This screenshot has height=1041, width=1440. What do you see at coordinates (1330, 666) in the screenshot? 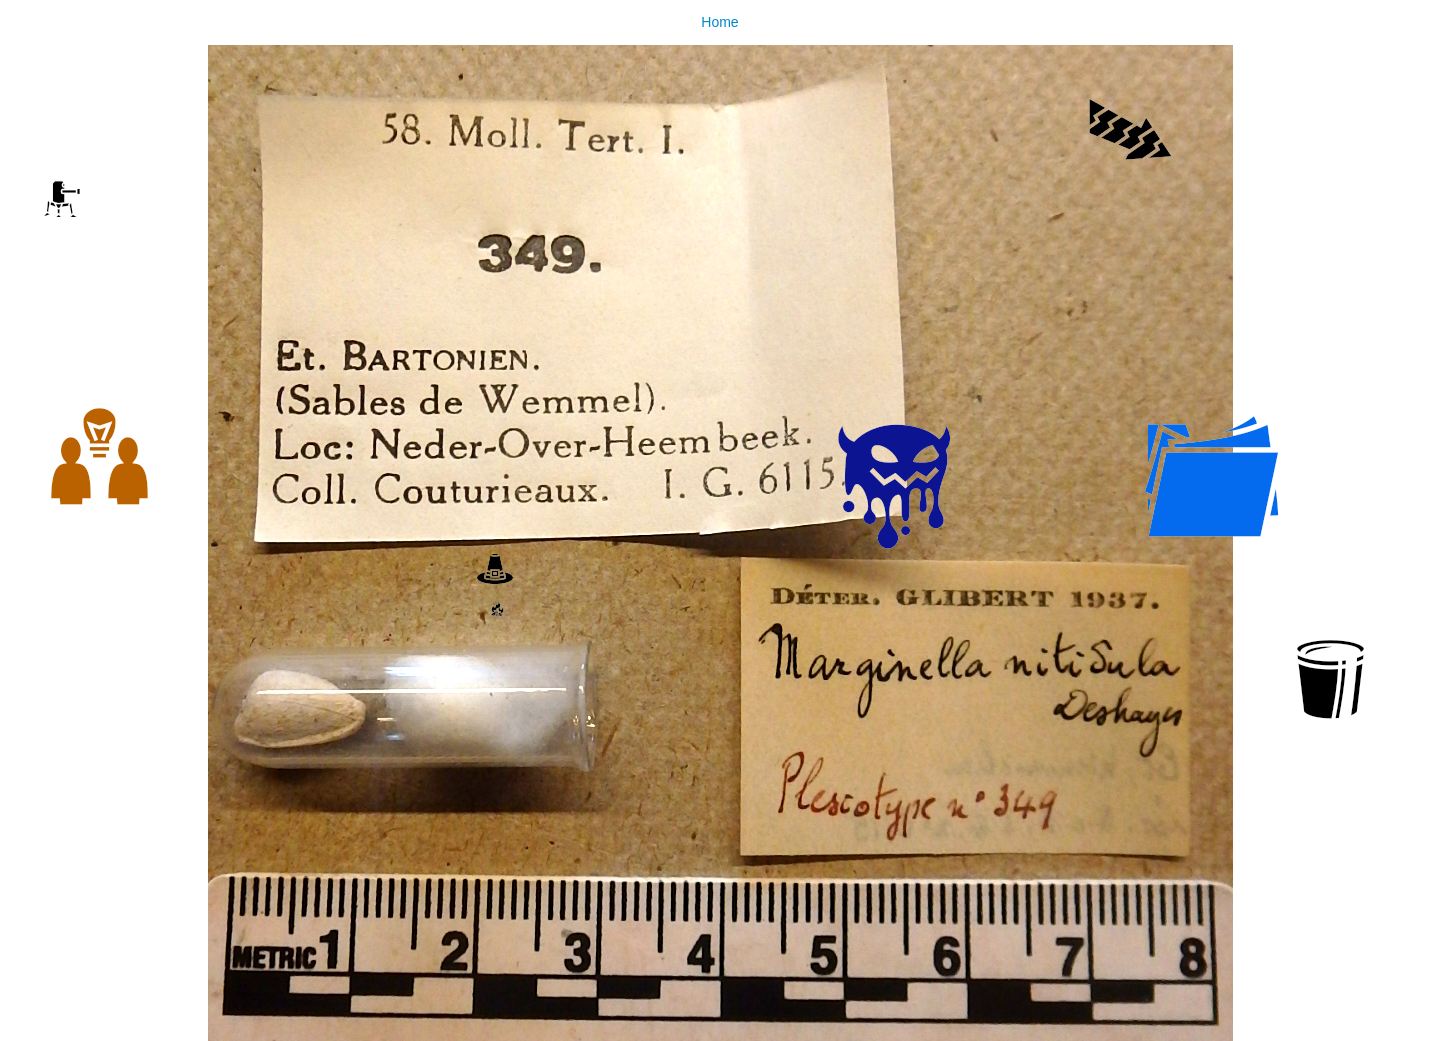
I see `metal bucket item in game inventory` at bounding box center [1330, 666].